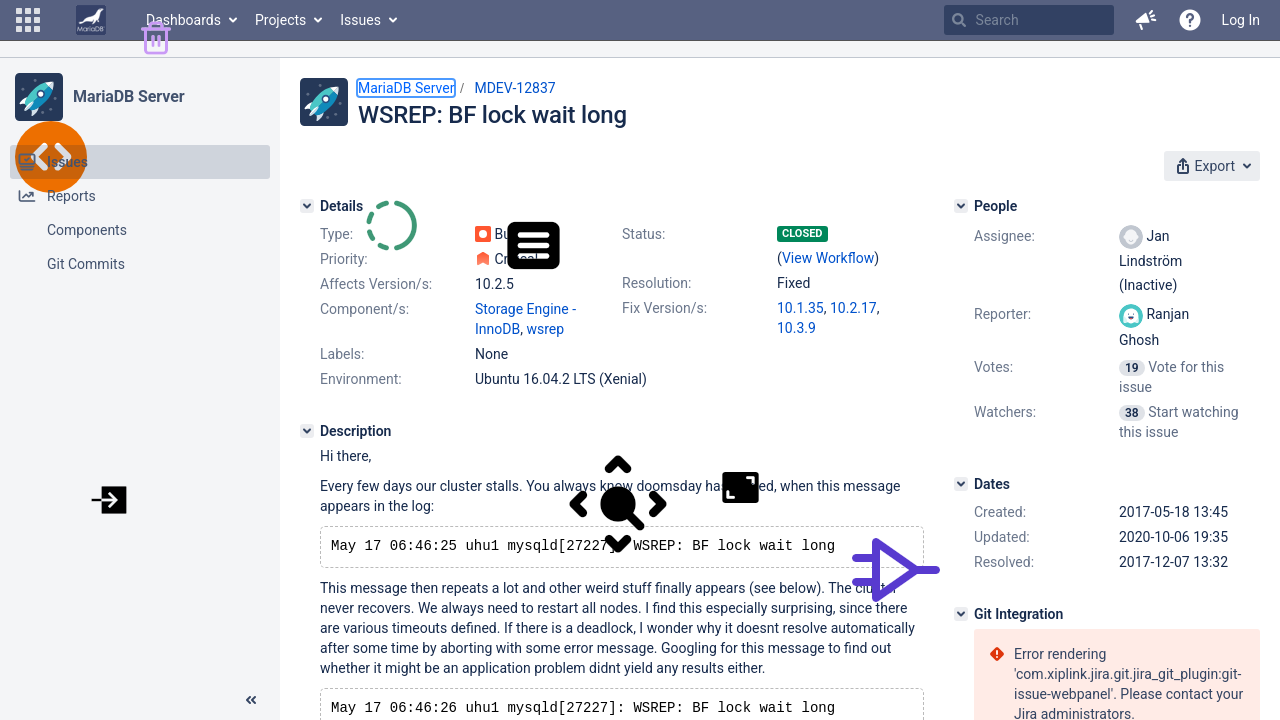  Describe the element at coordinates (109, 500) in the screenshot. I see `log in or sign in to your account` at that location.